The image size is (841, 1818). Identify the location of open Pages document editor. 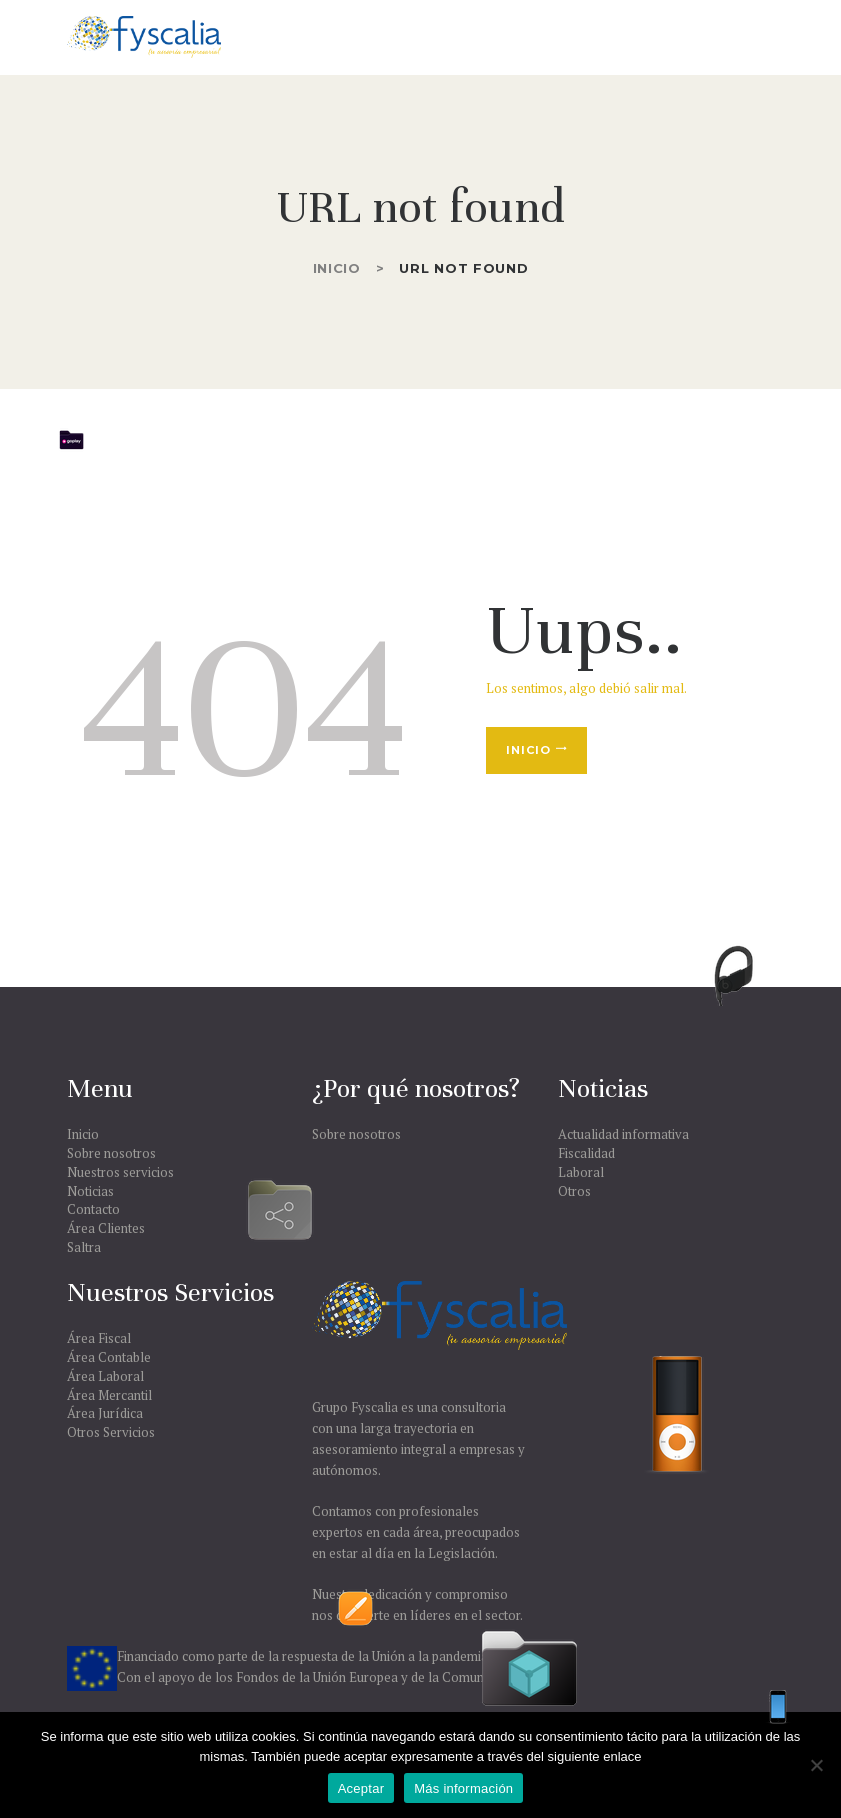
(355, 1608).